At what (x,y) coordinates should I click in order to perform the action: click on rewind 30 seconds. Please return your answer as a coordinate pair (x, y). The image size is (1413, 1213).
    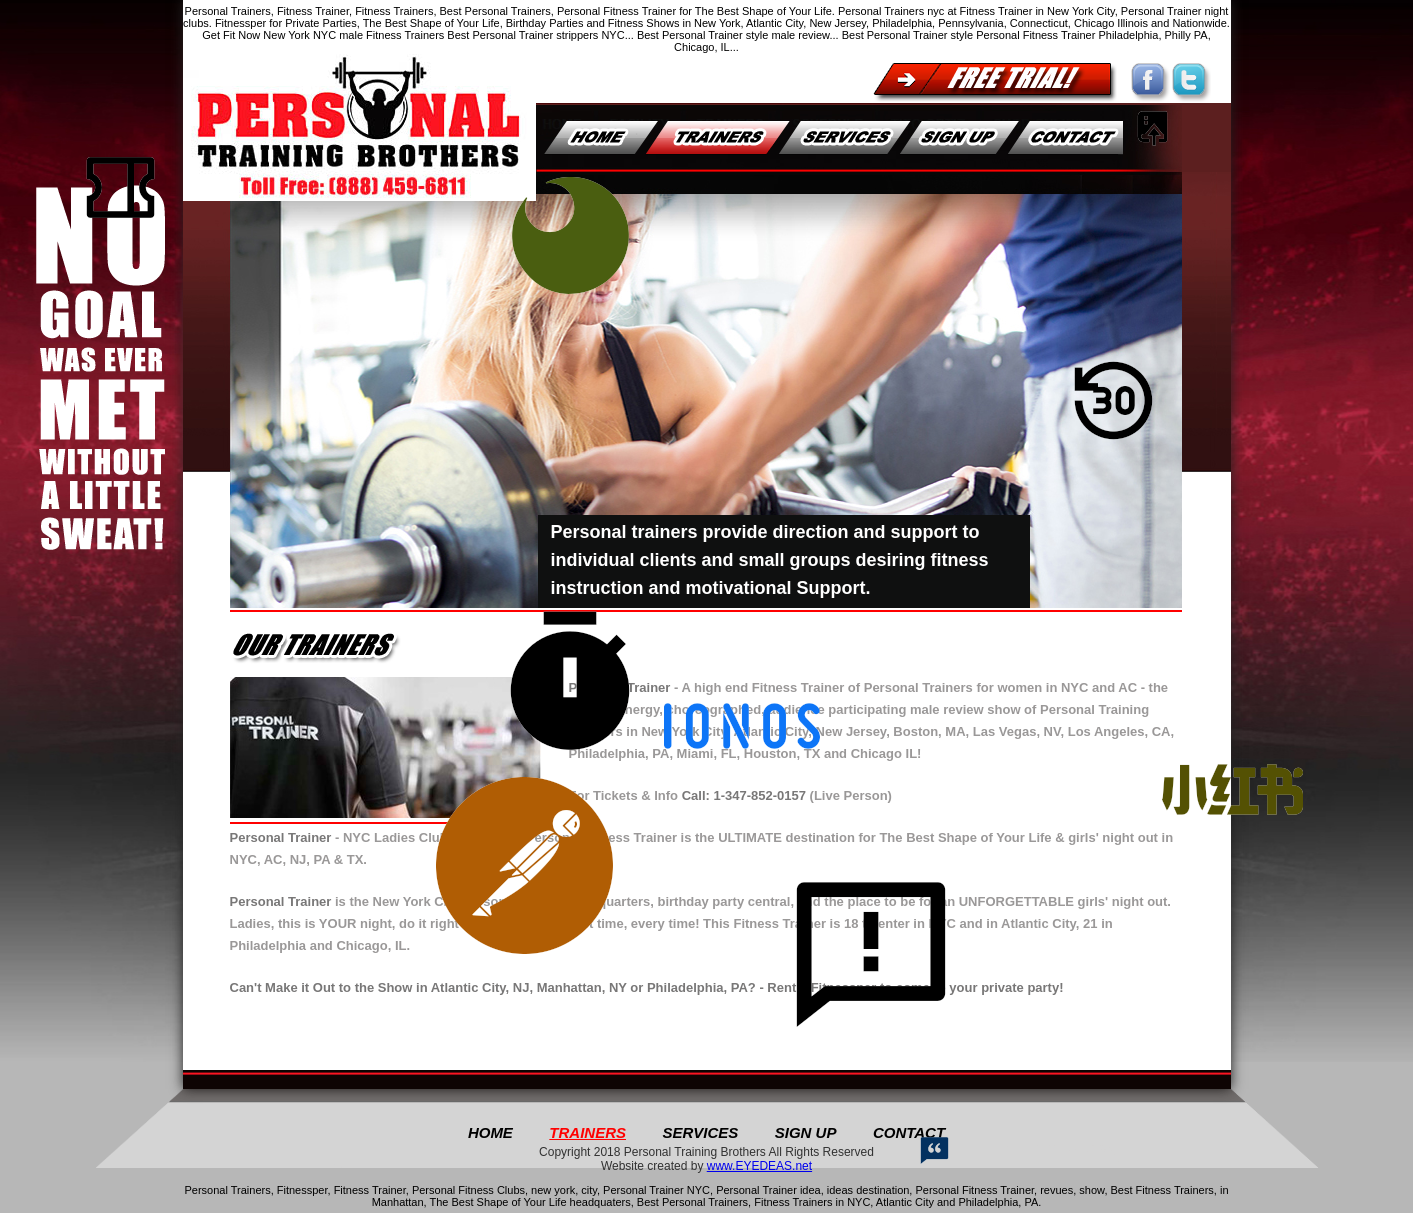
    Looking at the image, I should click on (1113, 400).